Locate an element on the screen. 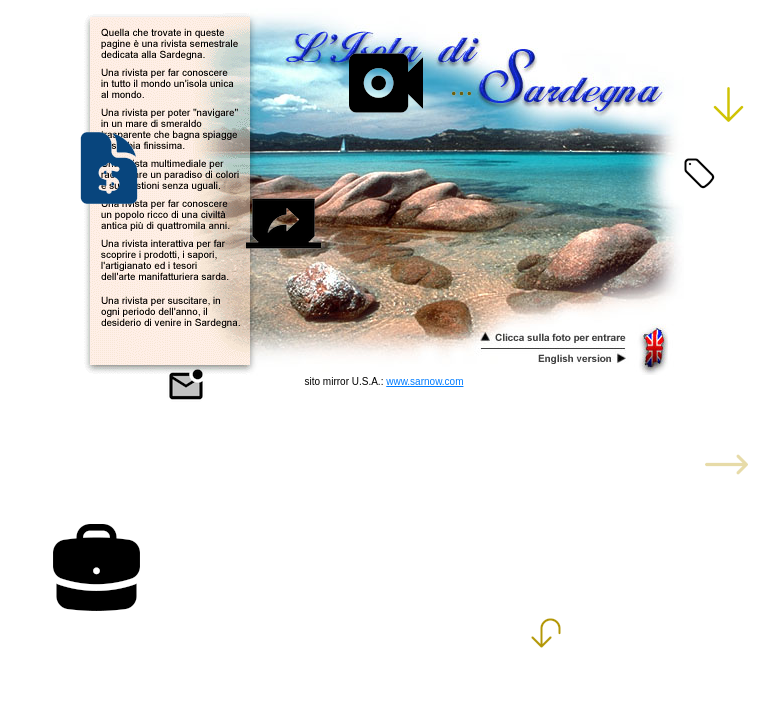 The height and width of the screenshot is (720, 768). add or view tags for an item is located at coordinates (699, 173).